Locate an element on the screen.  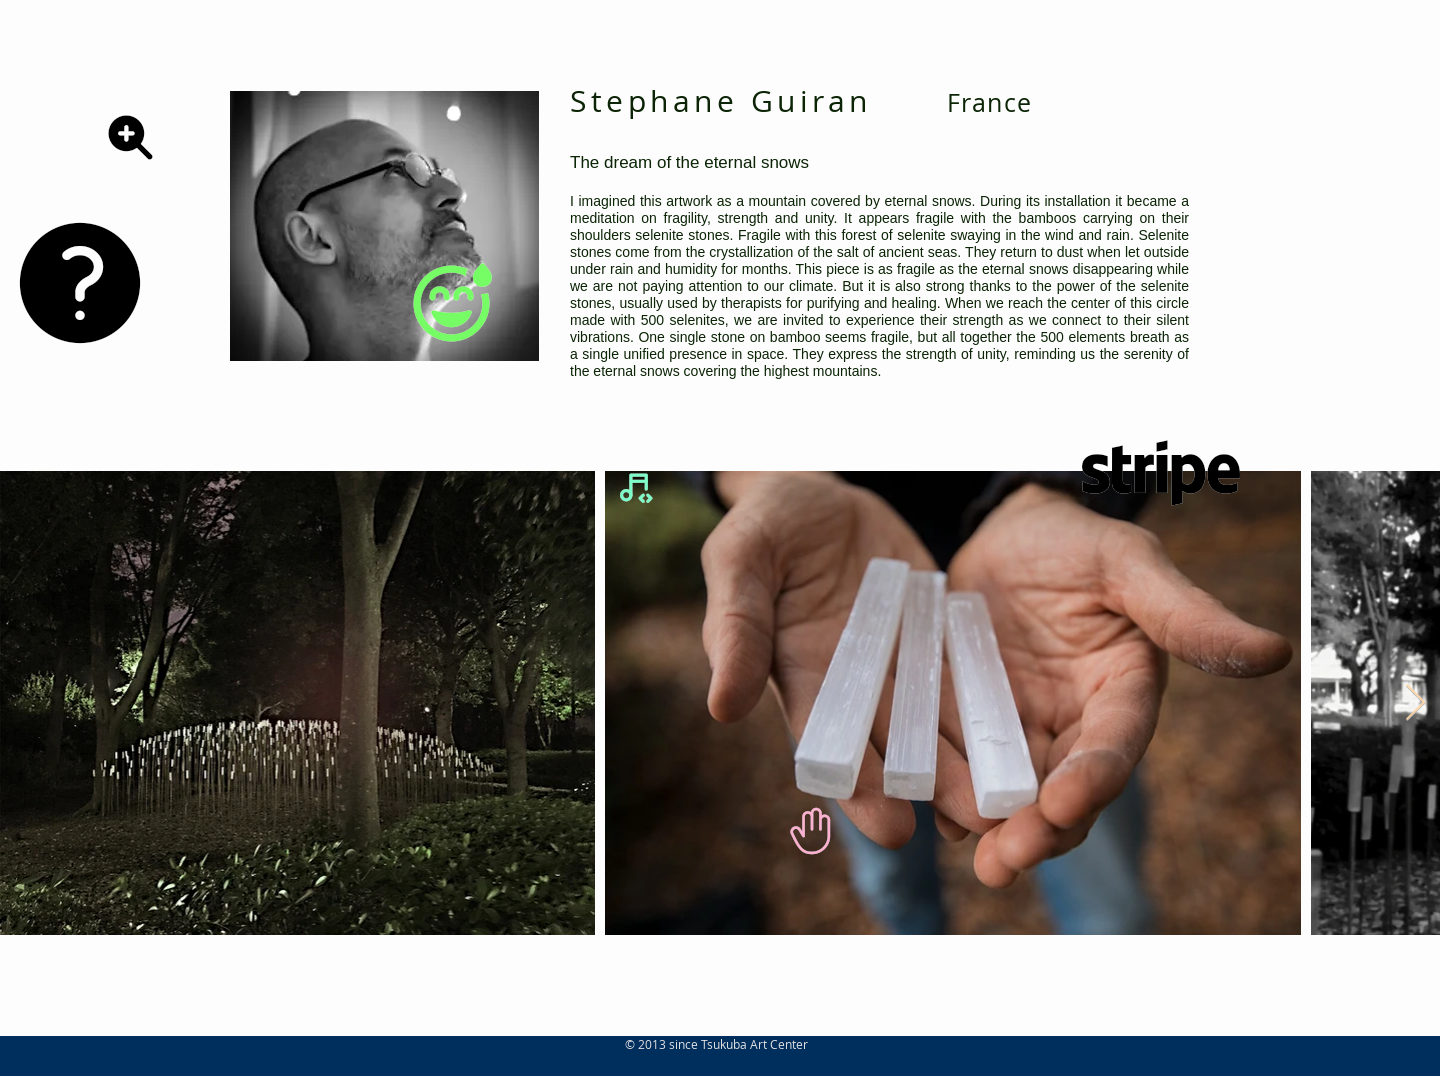
react with a nervous or relieved expression is located at coordinates (451, 303).